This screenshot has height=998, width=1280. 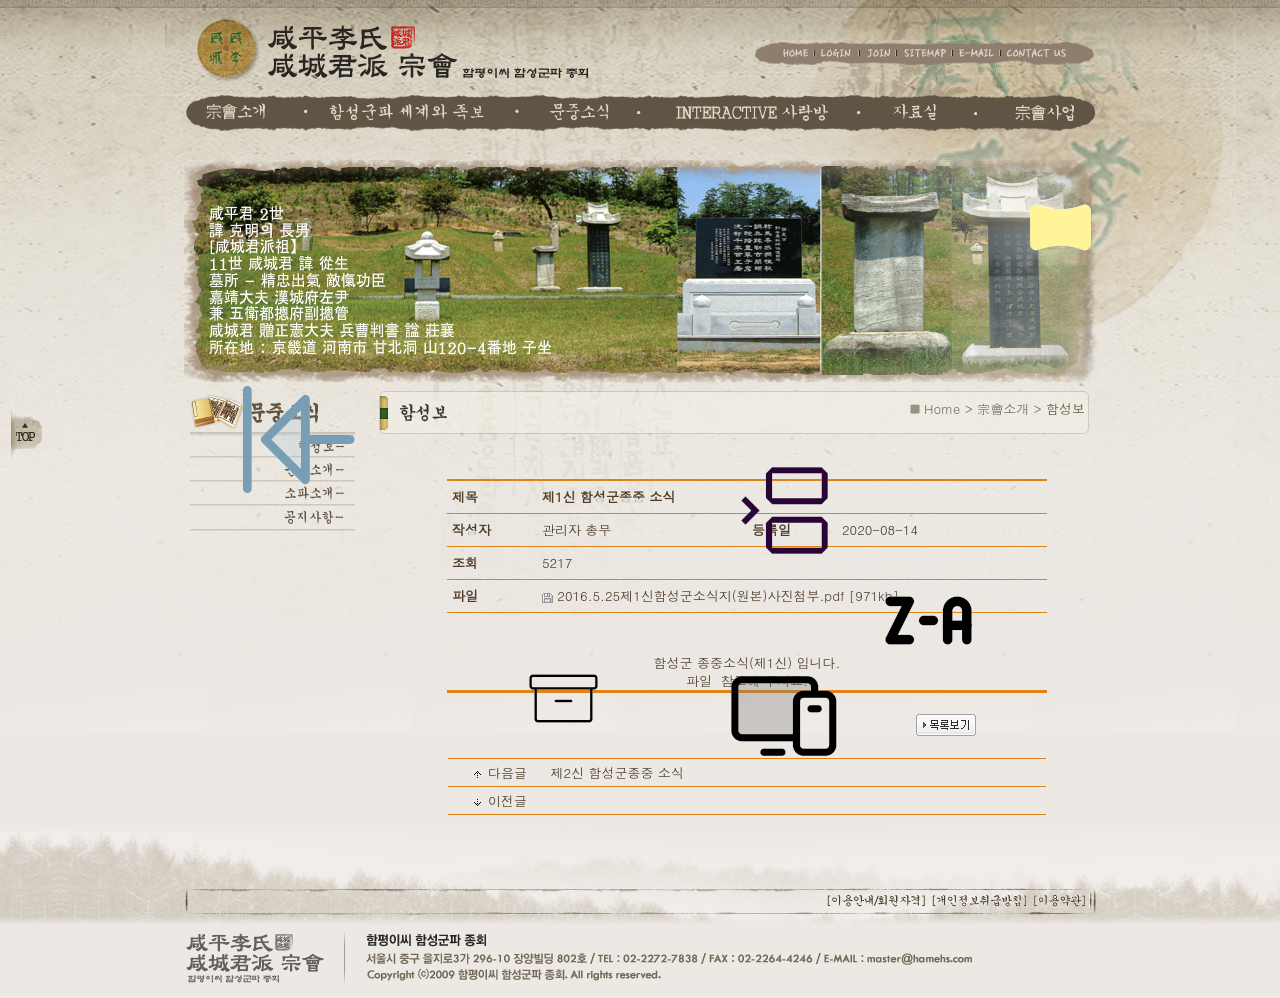 What do you see at coordinates (784, 510) in the screenshot?
I see `insert a new item between existing elements` at bounding box center [784, 510].